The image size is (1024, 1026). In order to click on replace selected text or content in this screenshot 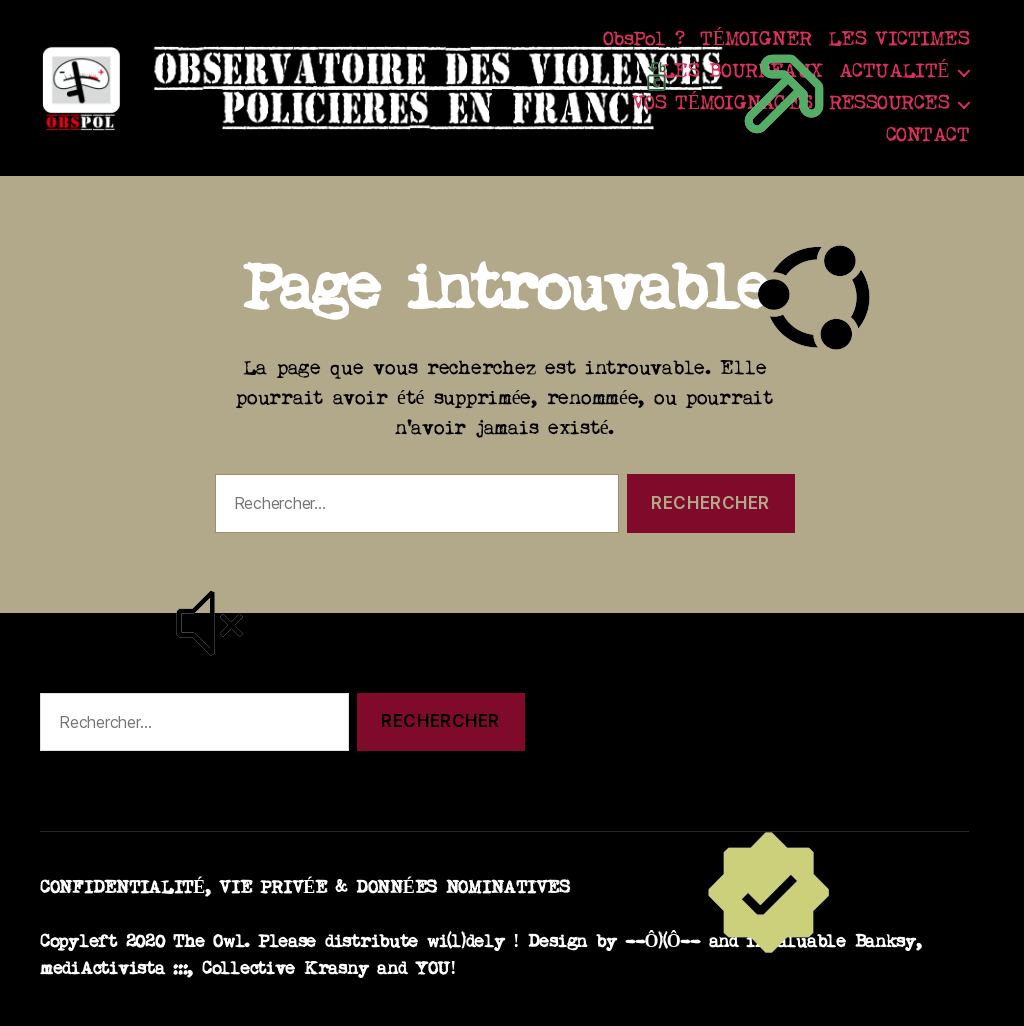, I will do `click(657, 76)`.